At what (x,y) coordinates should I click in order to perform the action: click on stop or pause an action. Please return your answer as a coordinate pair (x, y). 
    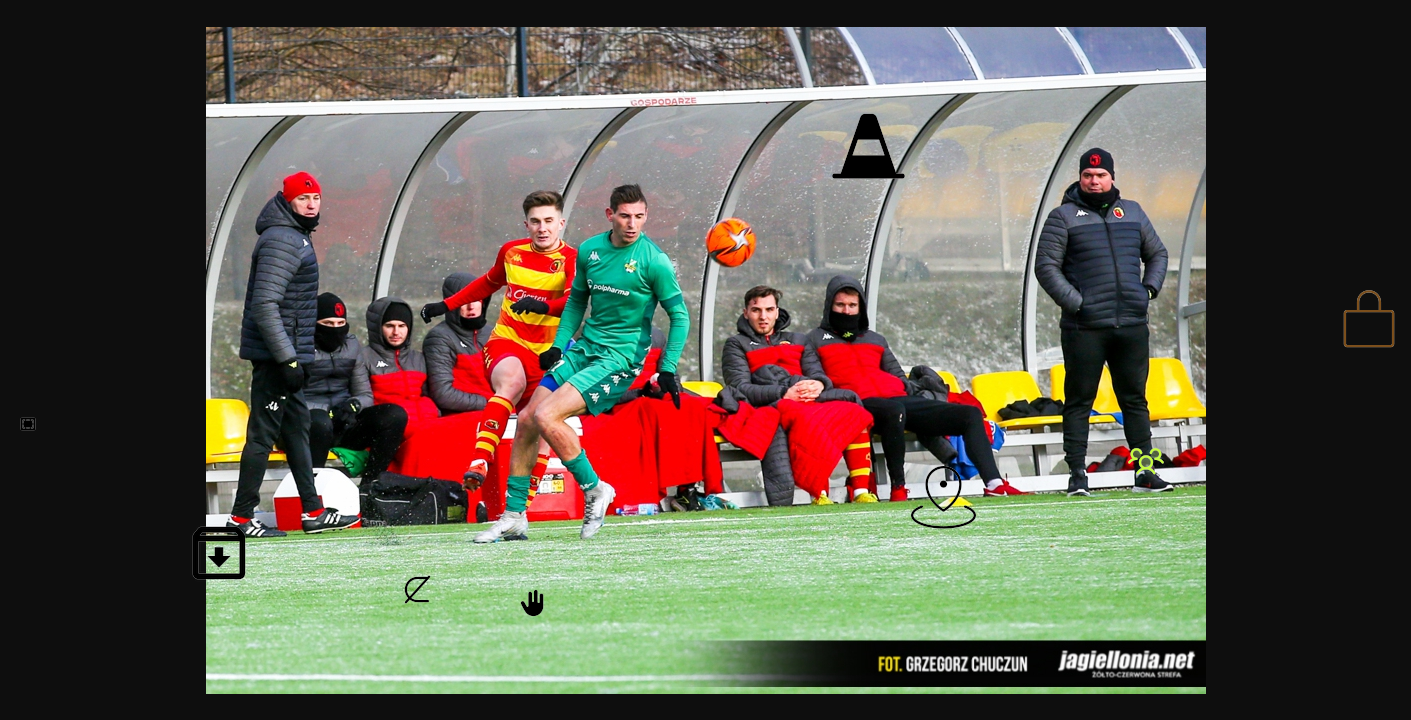
    Looking at the image, I should click on (533, 603).